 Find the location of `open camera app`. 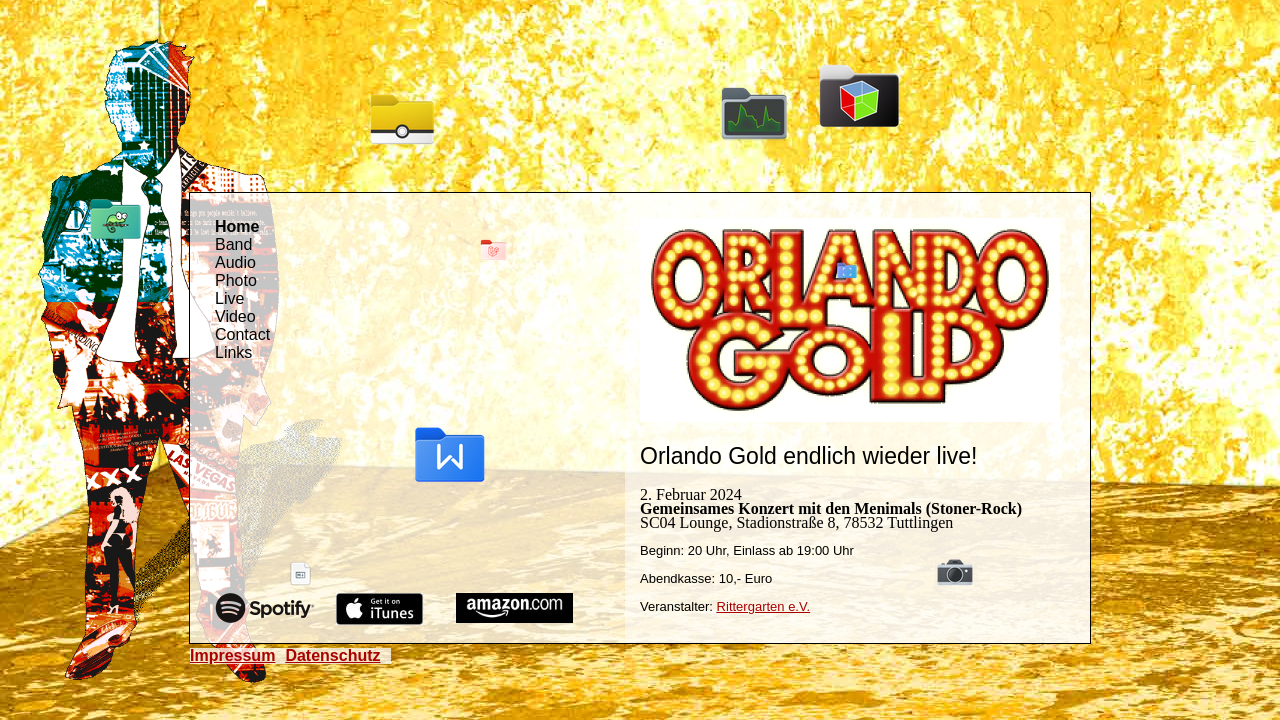

open camera app is located at coordinates (955, 572).